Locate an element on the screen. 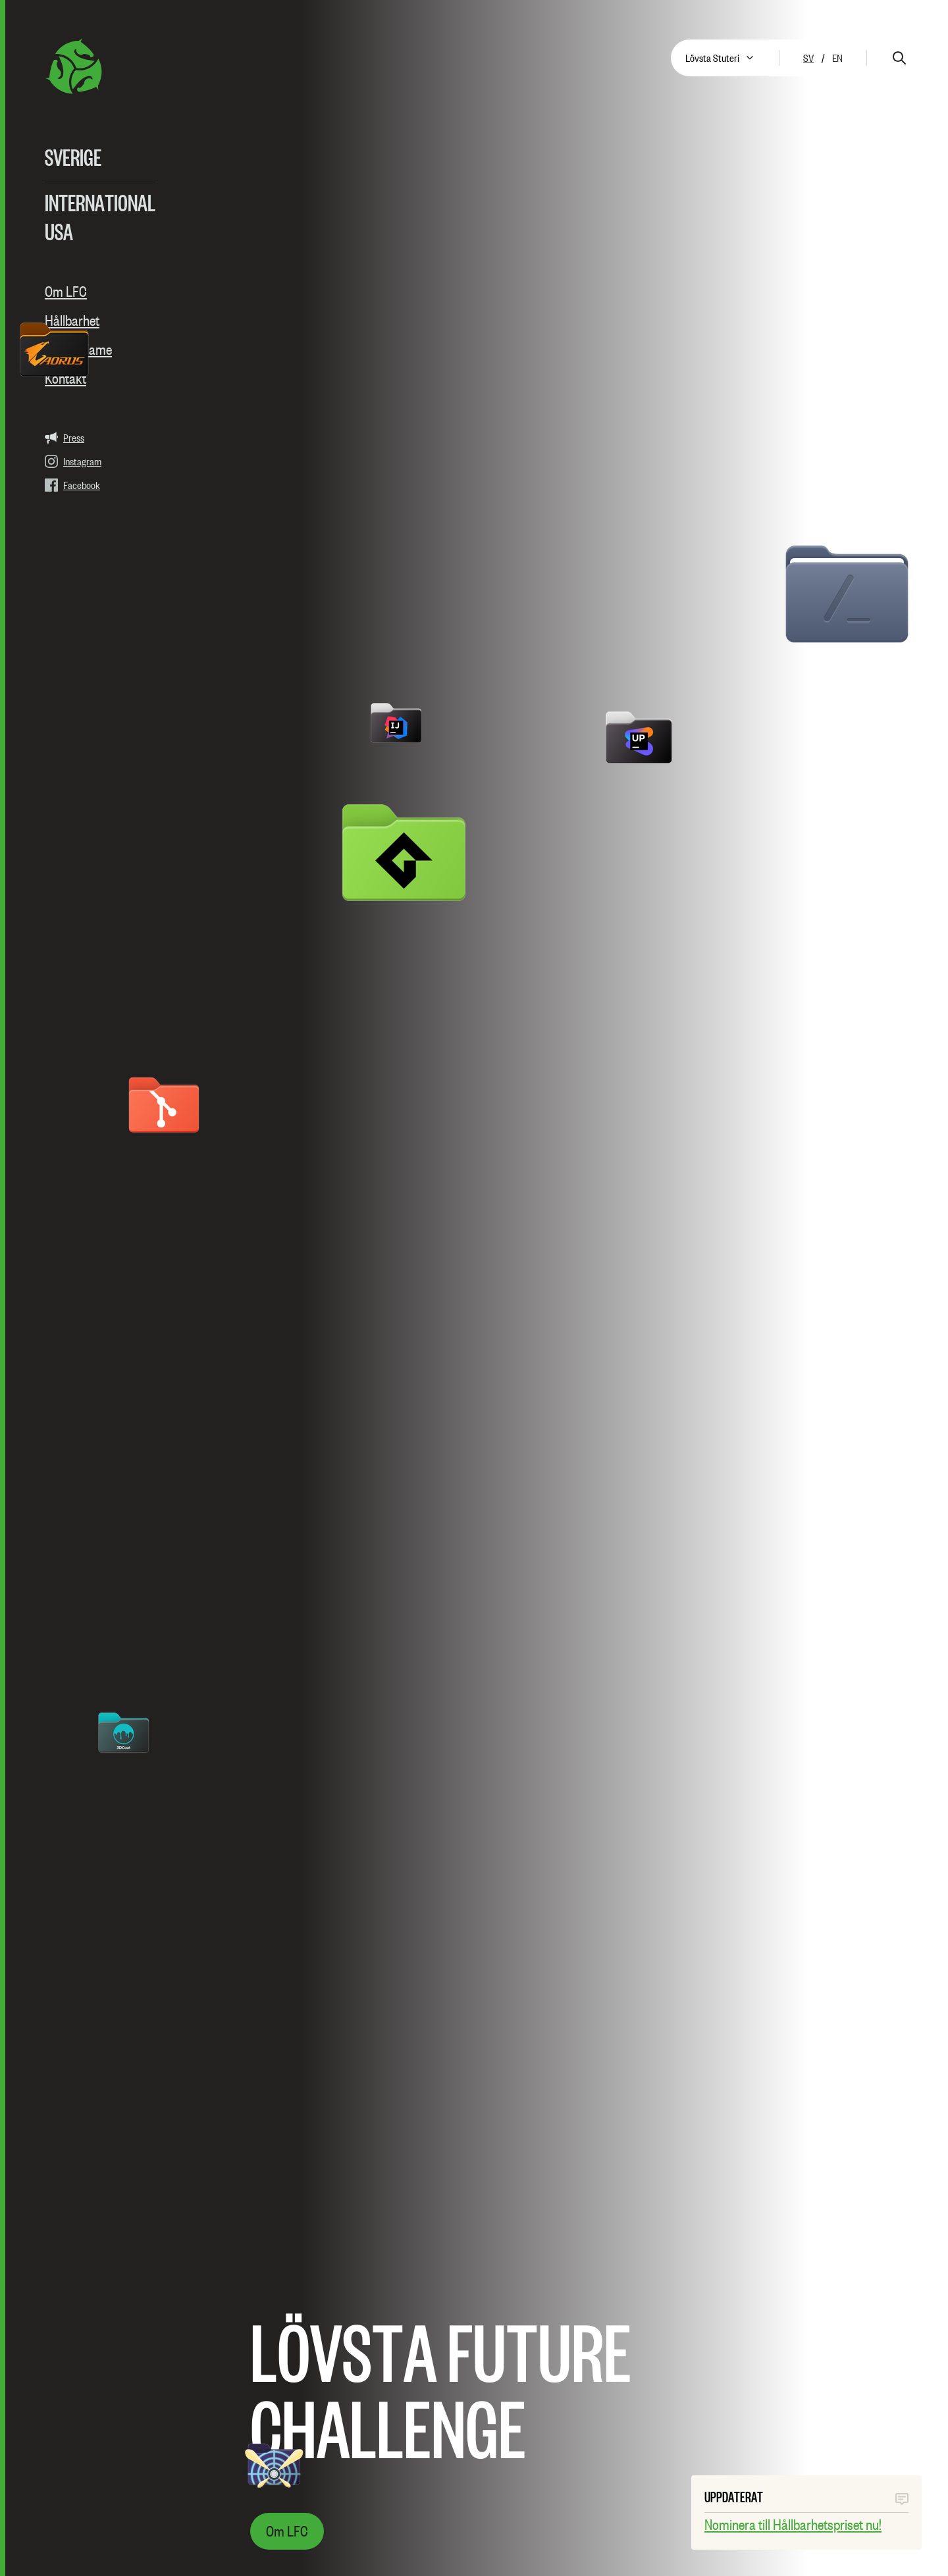 The image size is (948, 2576). access the root directory is located at coordinates (847, 594).